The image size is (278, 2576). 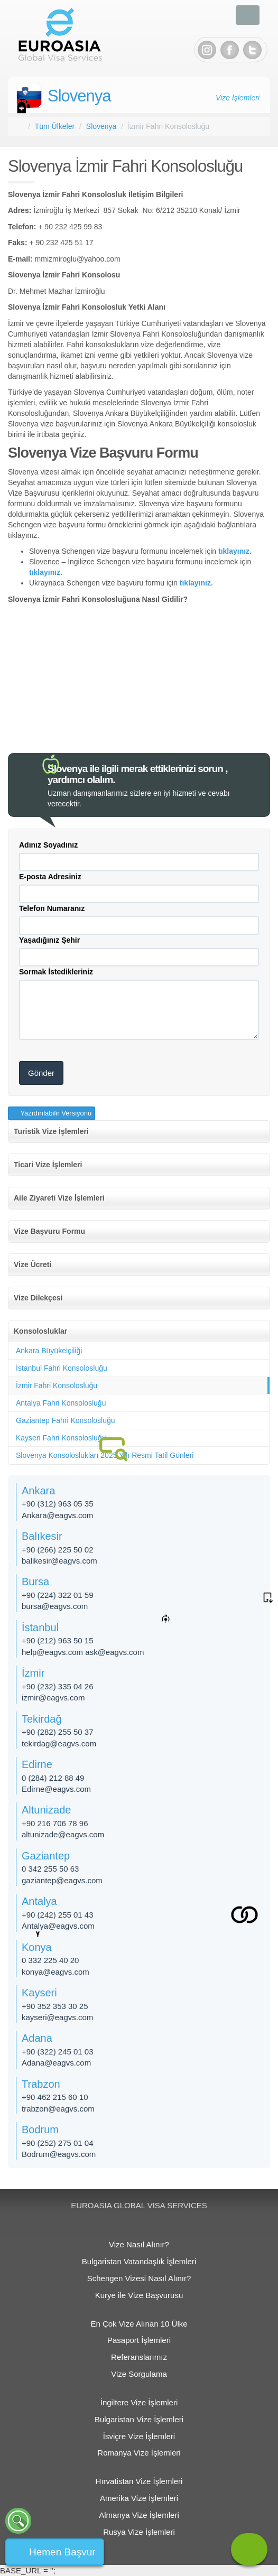 I want to click on search within an input field, so click(x=112, y=1446).